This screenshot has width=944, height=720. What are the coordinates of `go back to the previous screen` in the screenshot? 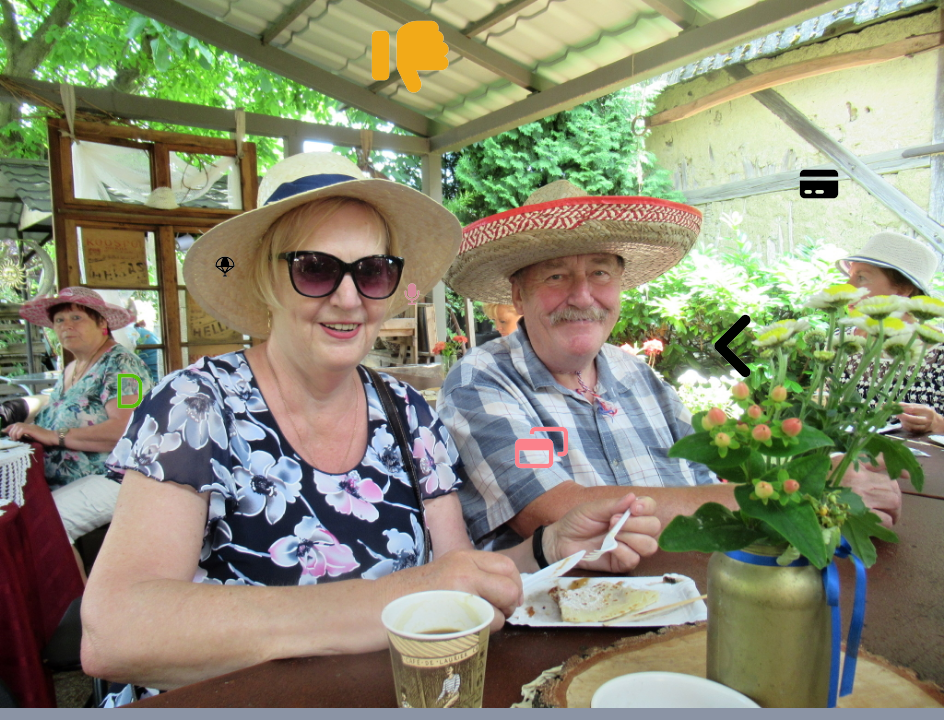 It's located at (735, 346).